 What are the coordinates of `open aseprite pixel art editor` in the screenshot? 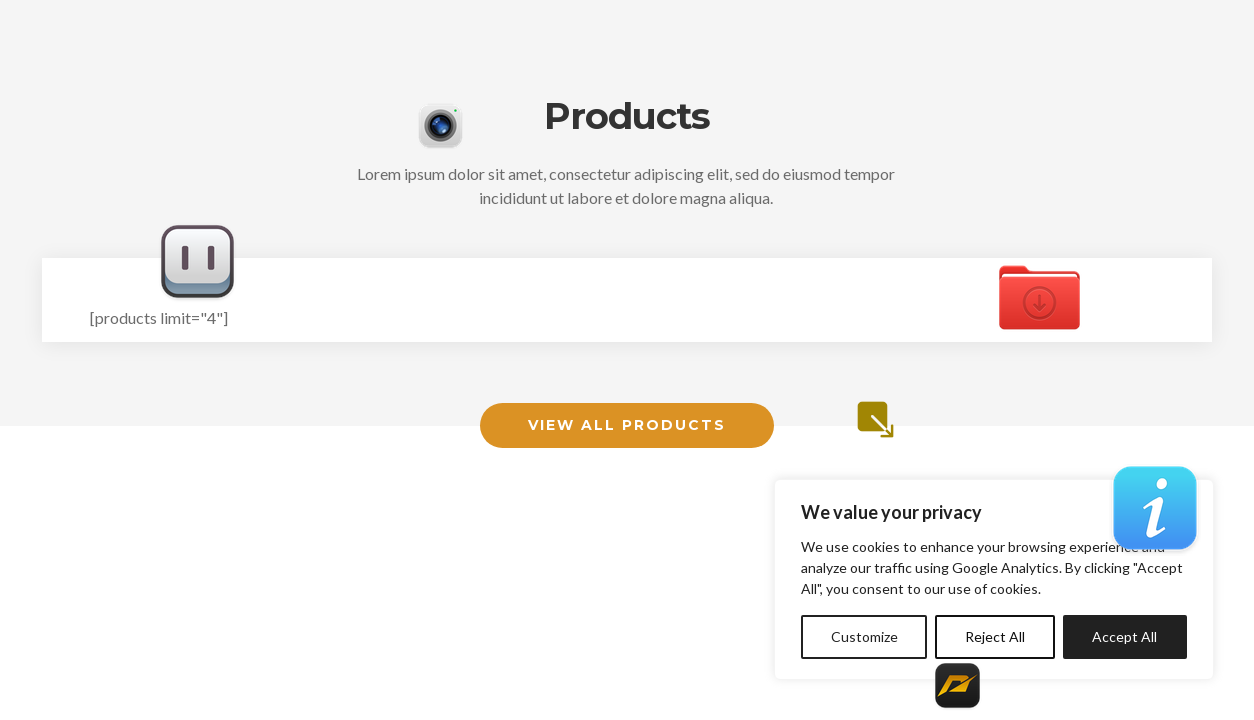 It's located at (197, 261).